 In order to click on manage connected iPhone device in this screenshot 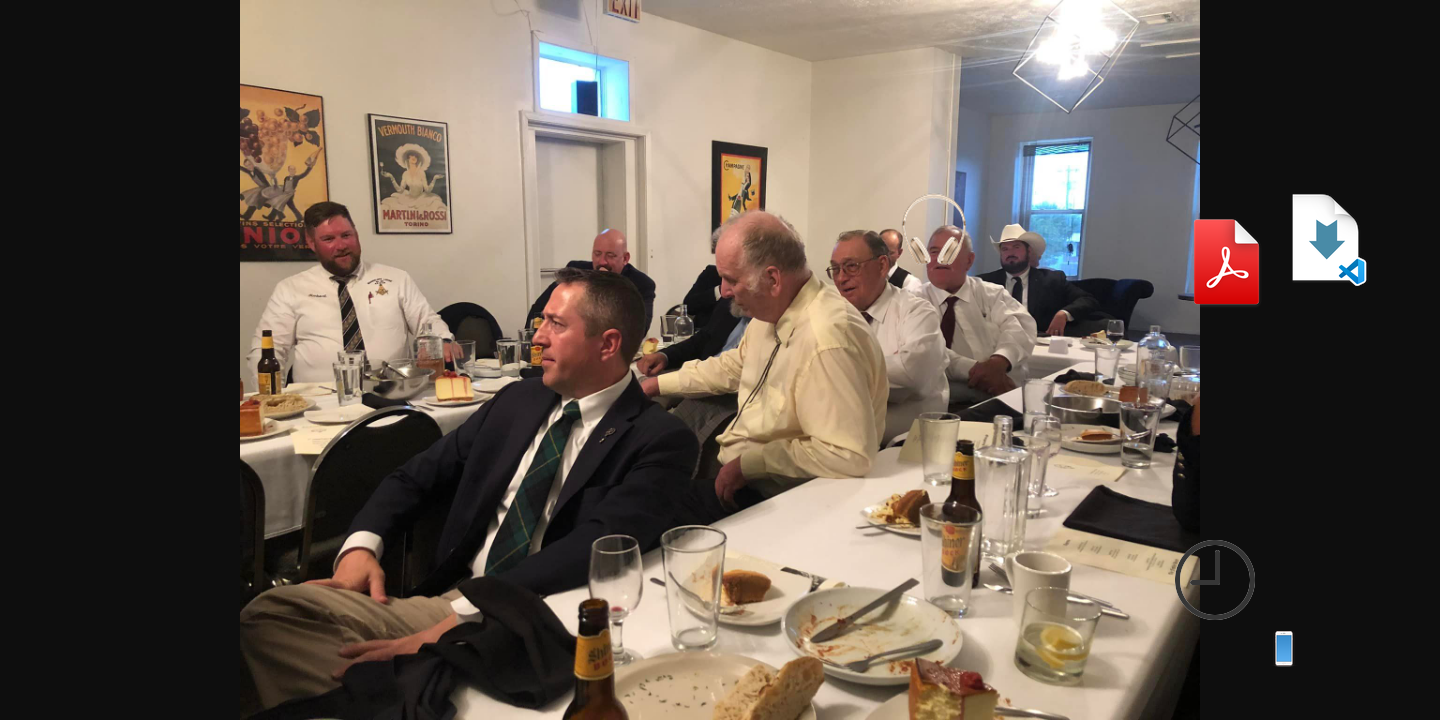, I will do `click(1284, 649)`.